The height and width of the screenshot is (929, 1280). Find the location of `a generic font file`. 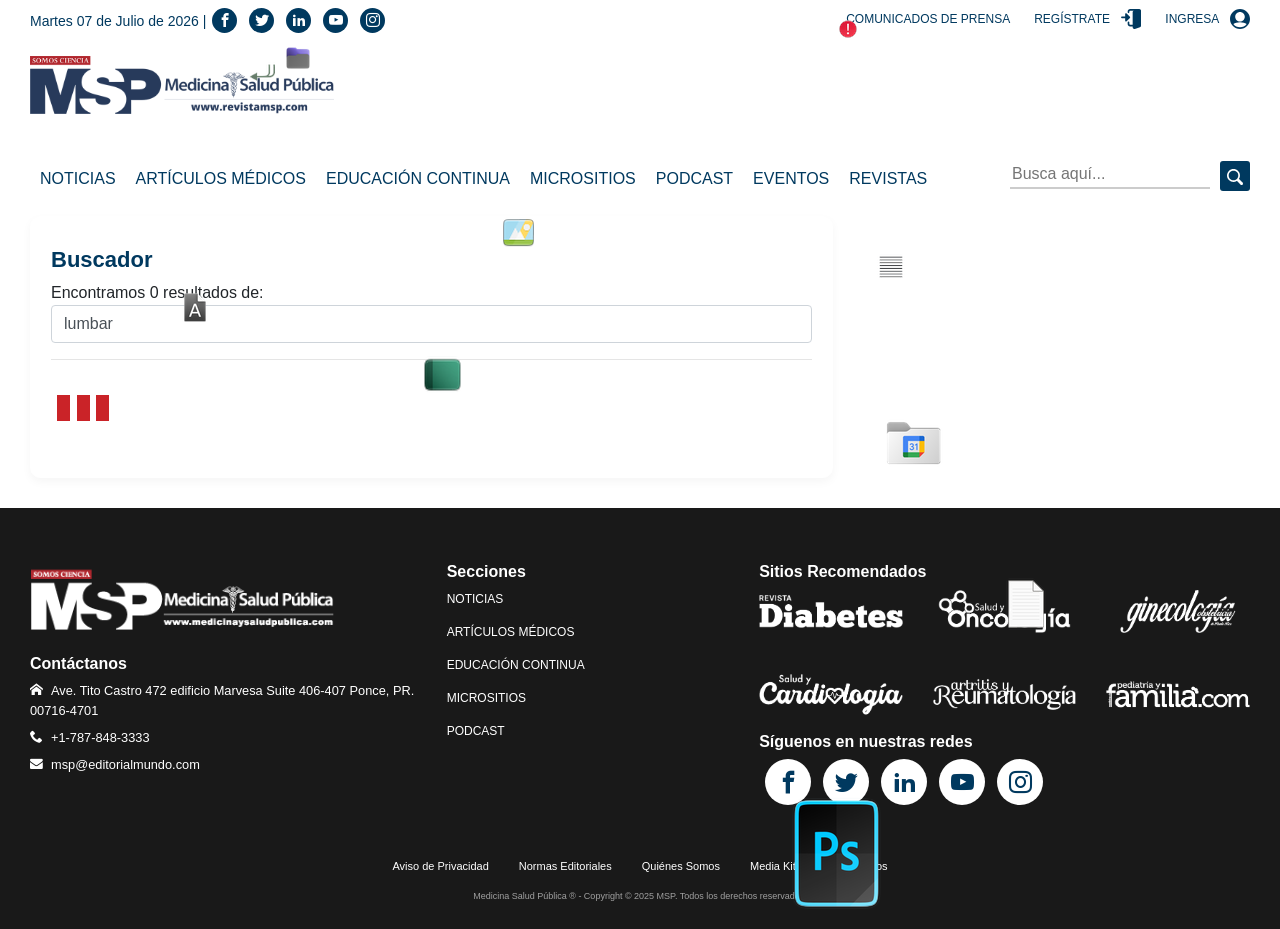

a generic font file is located at coordinates (195, 308).